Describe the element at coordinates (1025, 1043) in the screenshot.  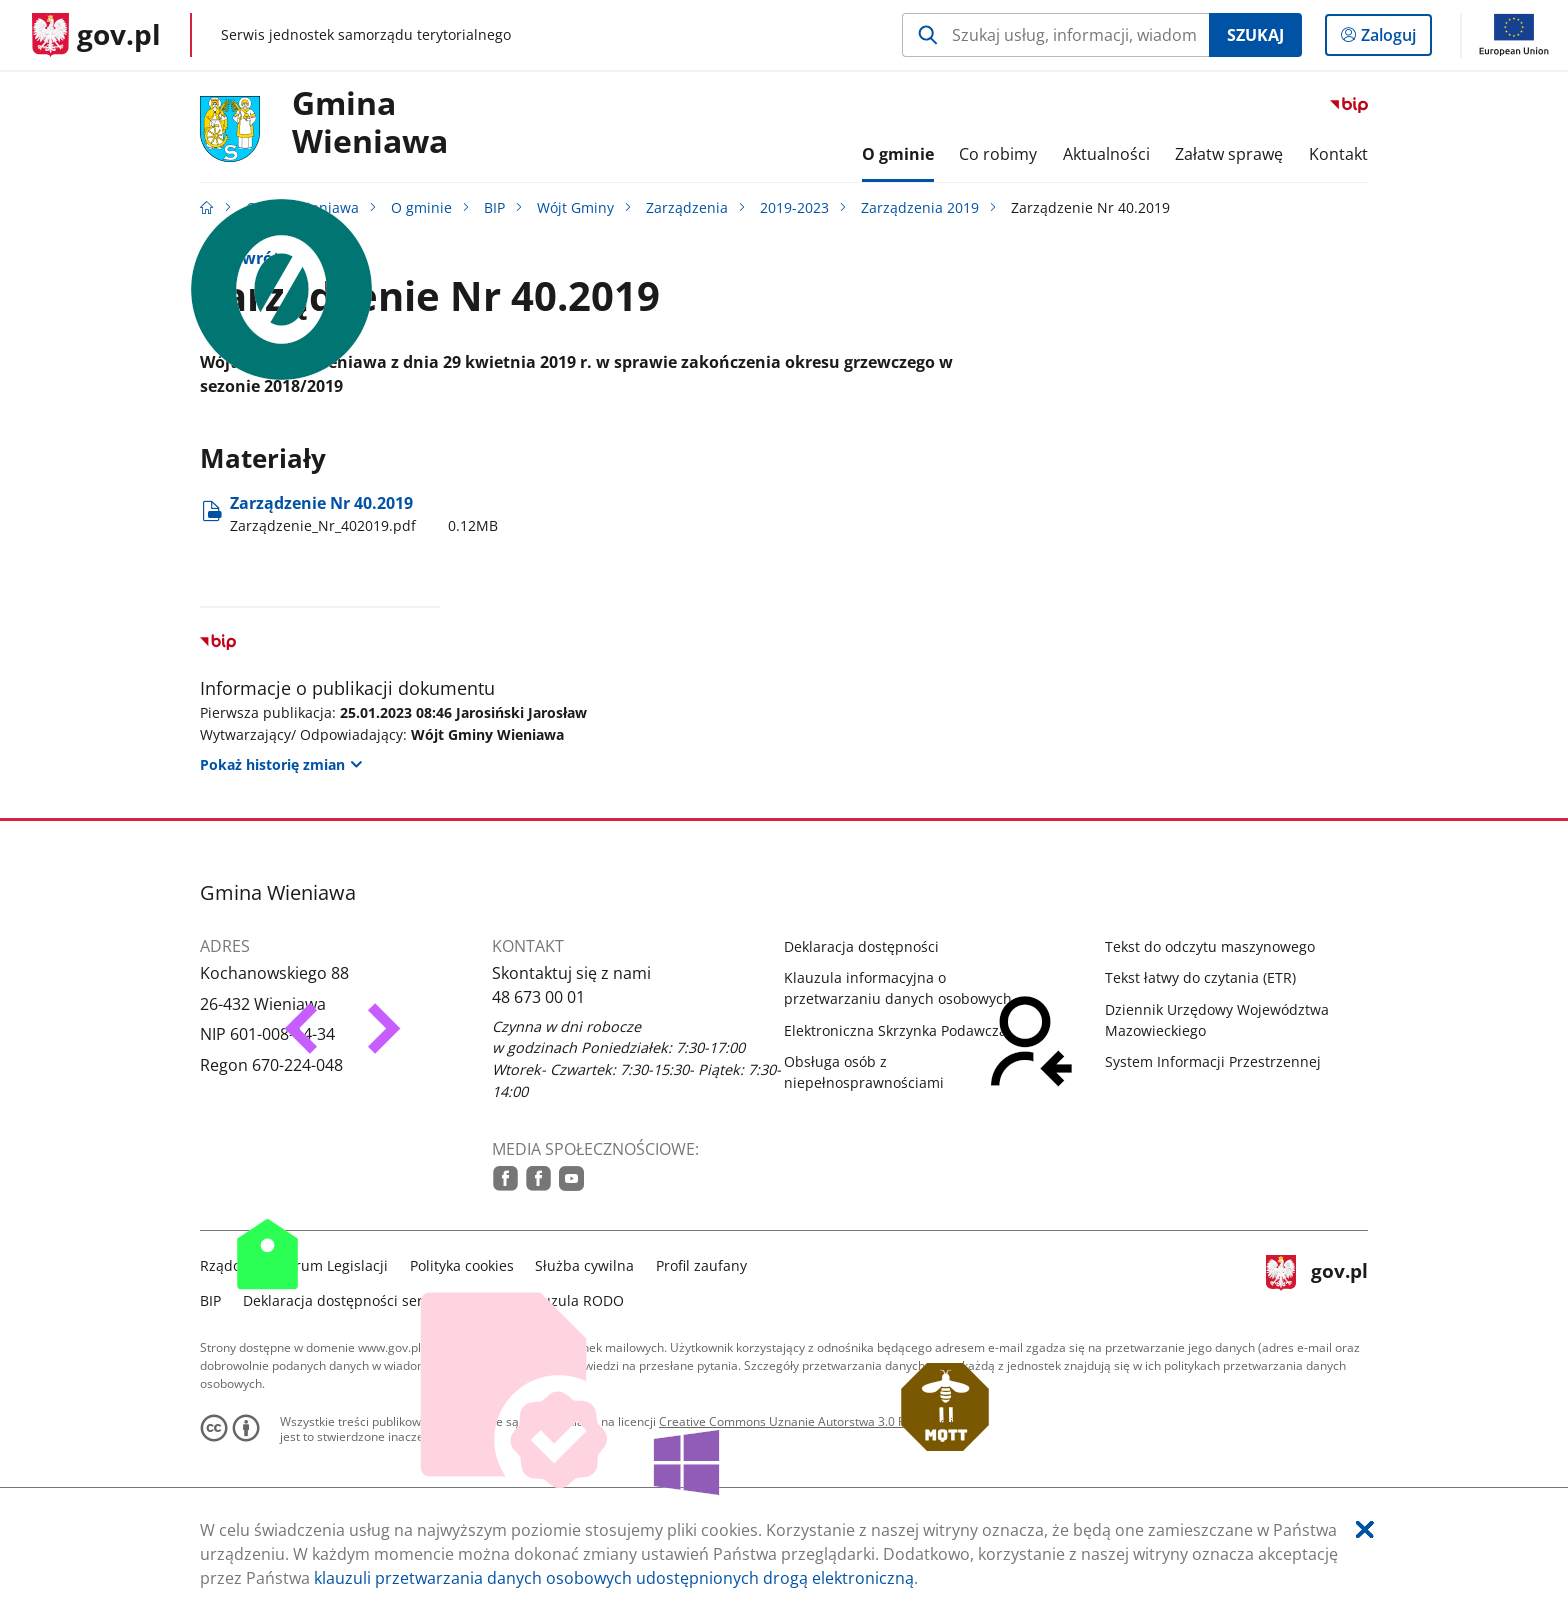
I see `incoming user request or invitation` at that location.